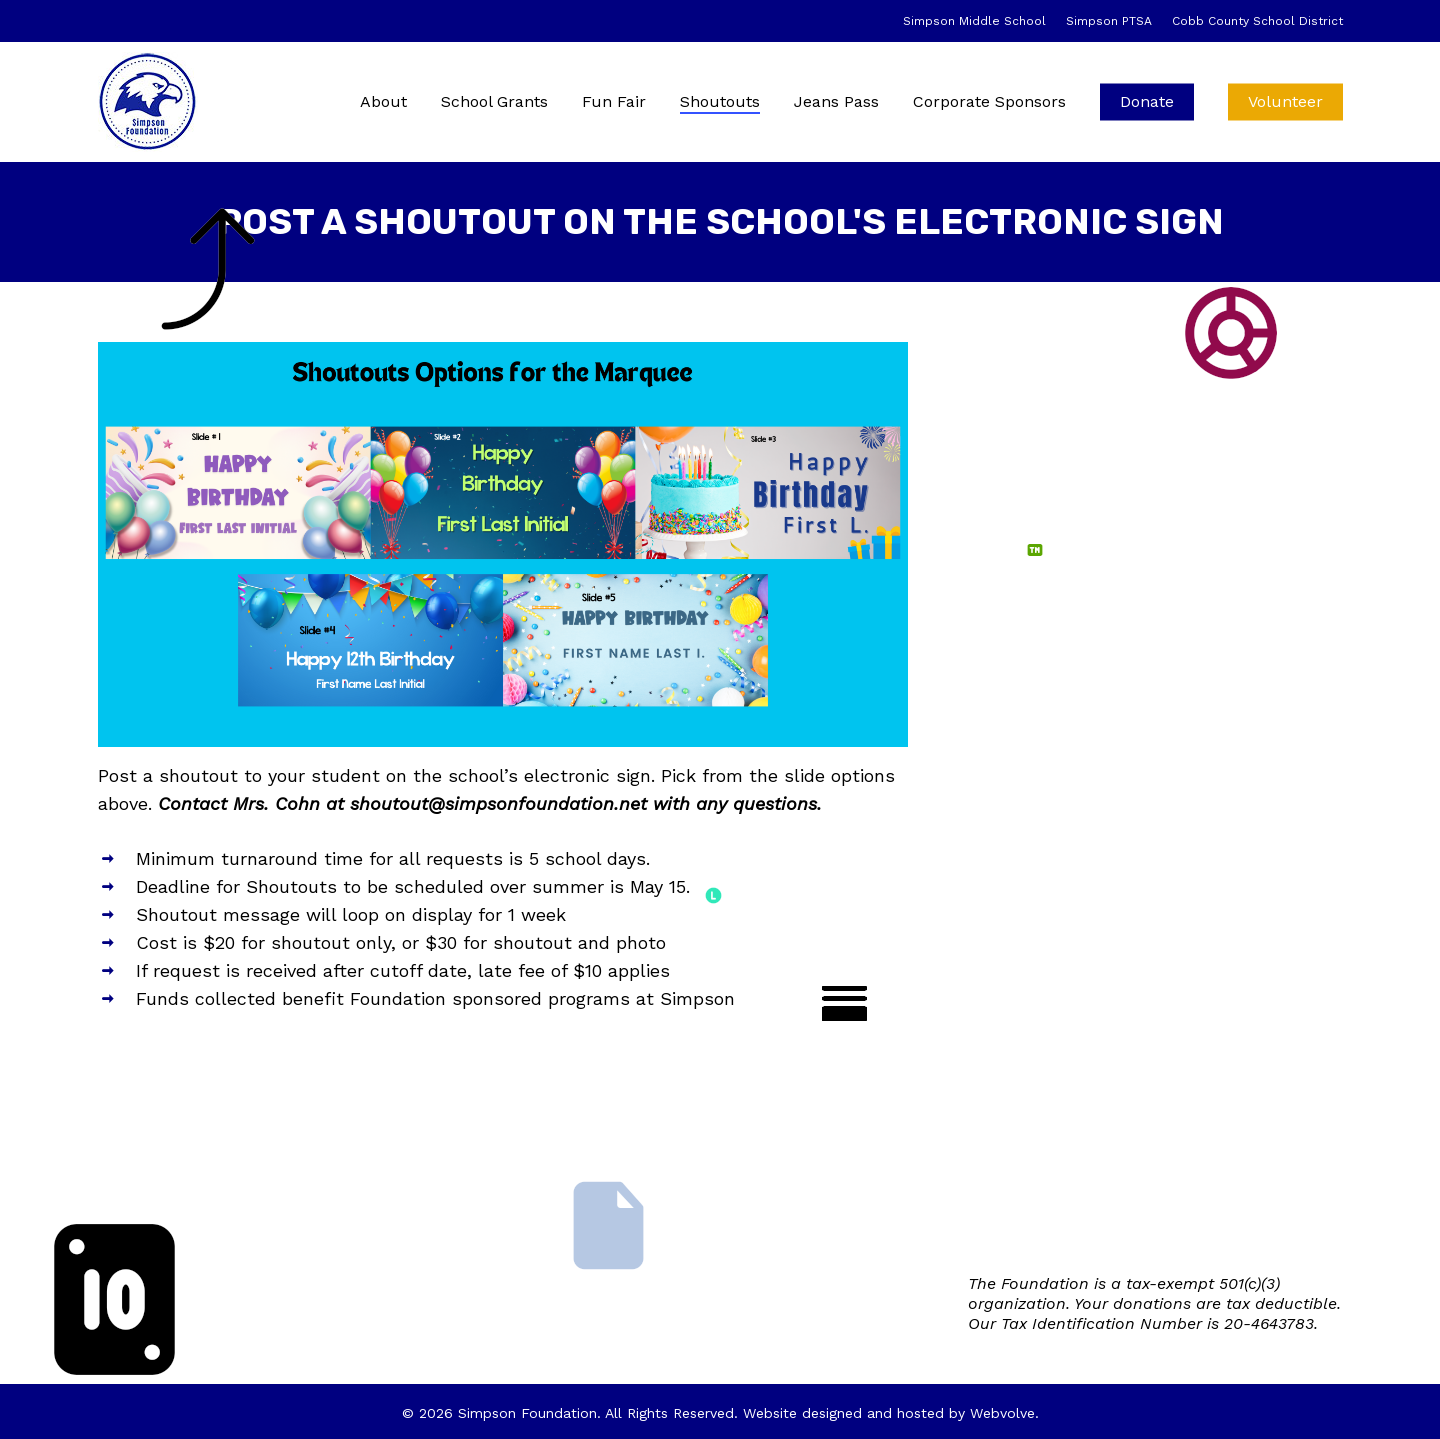 Image resolution: width=1440 pixels, height=1439 pixels. What do you see at coordinates (844, 1003) in the screenshot?
I see `split view horizontally` at bounding box center [844, 1003].